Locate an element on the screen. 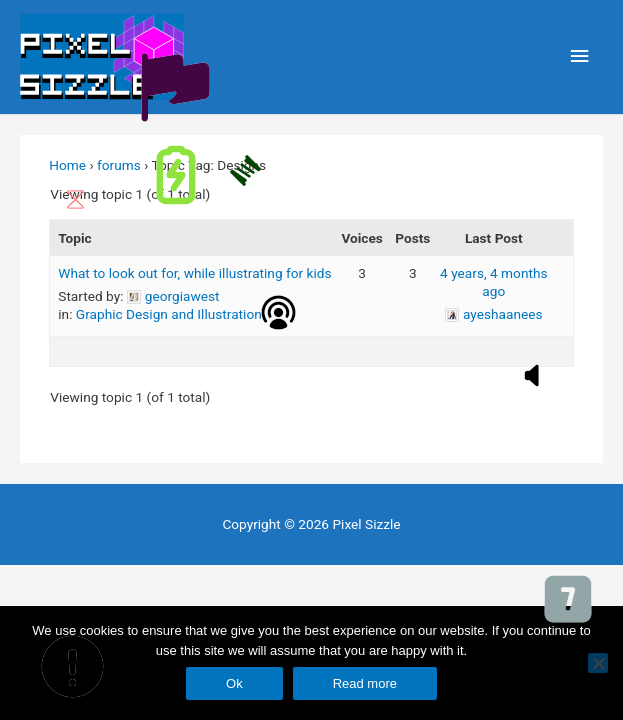 Image resolution: width=623 pixels, height=720 pixels. select or navigate to item number 7 is located at coordinates (568, 599).